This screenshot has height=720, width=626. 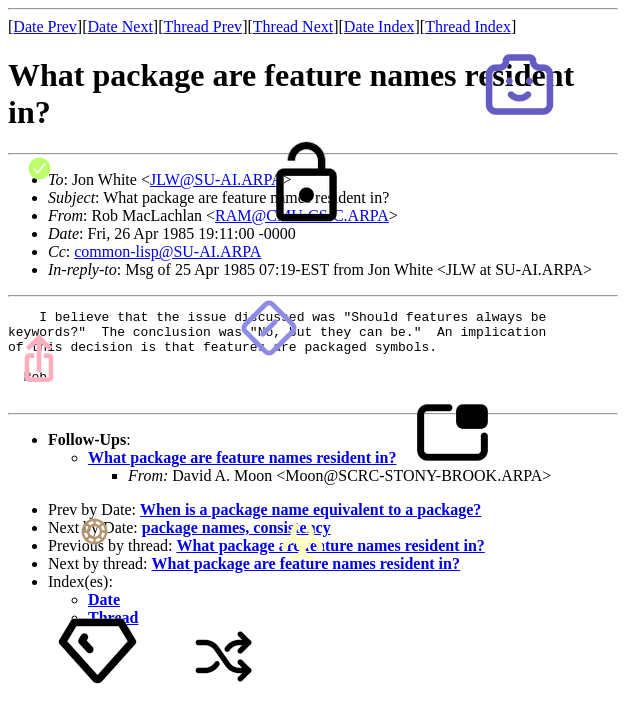 I want to click on switch to front-facing camera, so click(x=519, y=84).